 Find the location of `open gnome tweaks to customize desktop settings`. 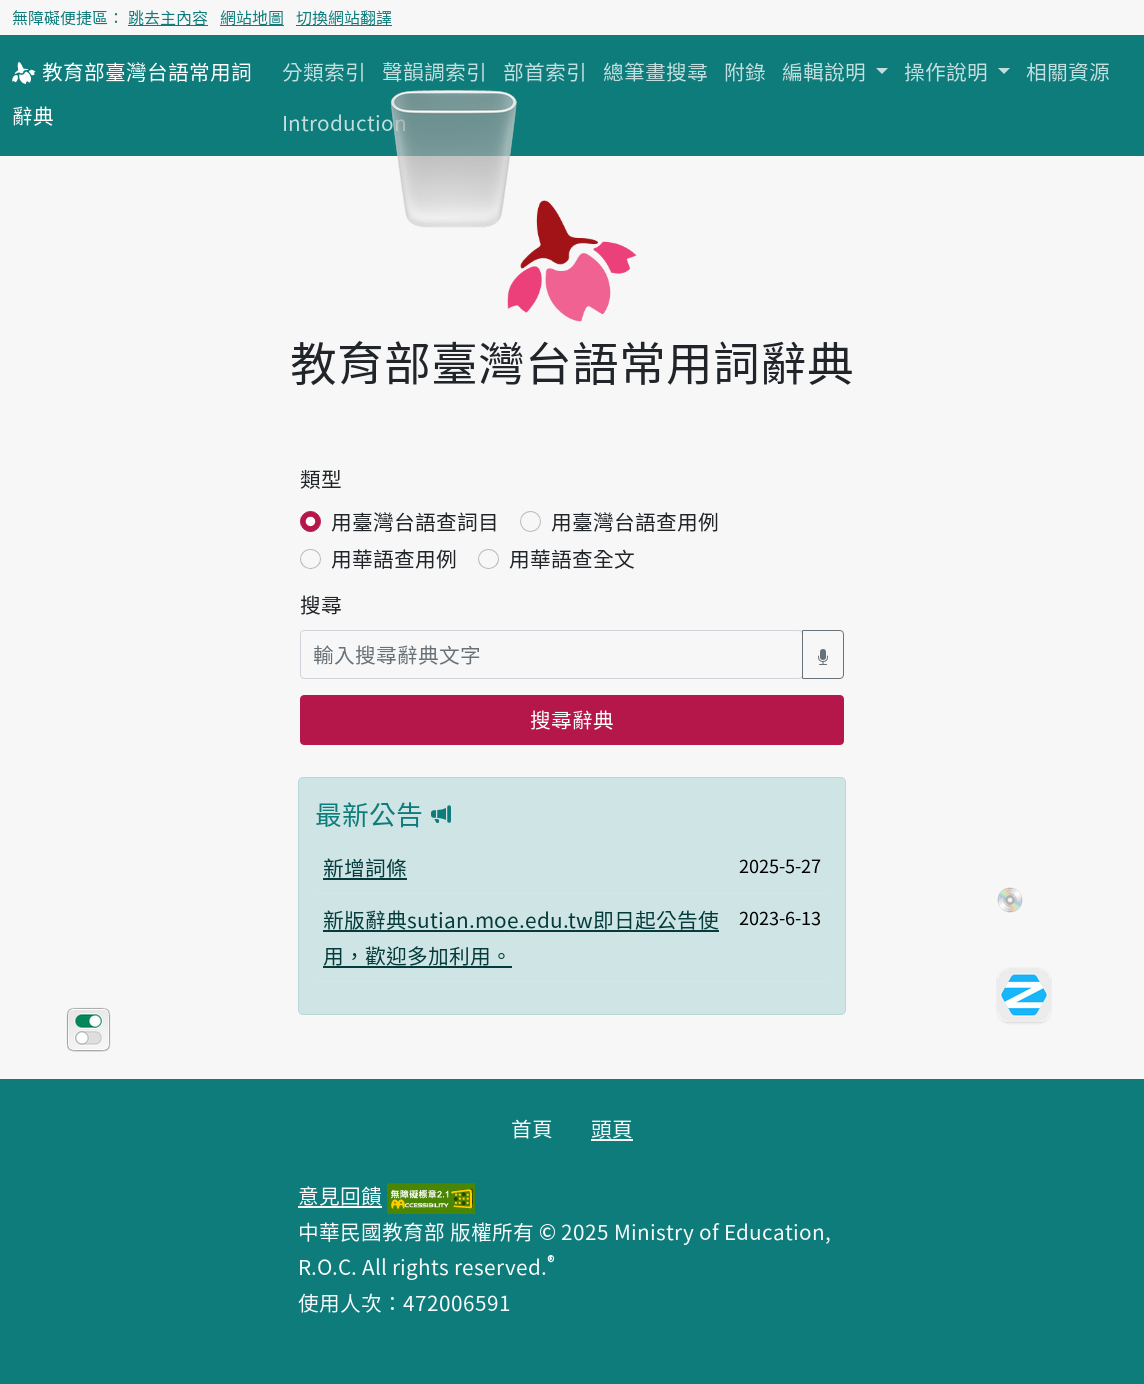

open gnome tweaks to customize desktop settings is located at coordinates (88, 1029).